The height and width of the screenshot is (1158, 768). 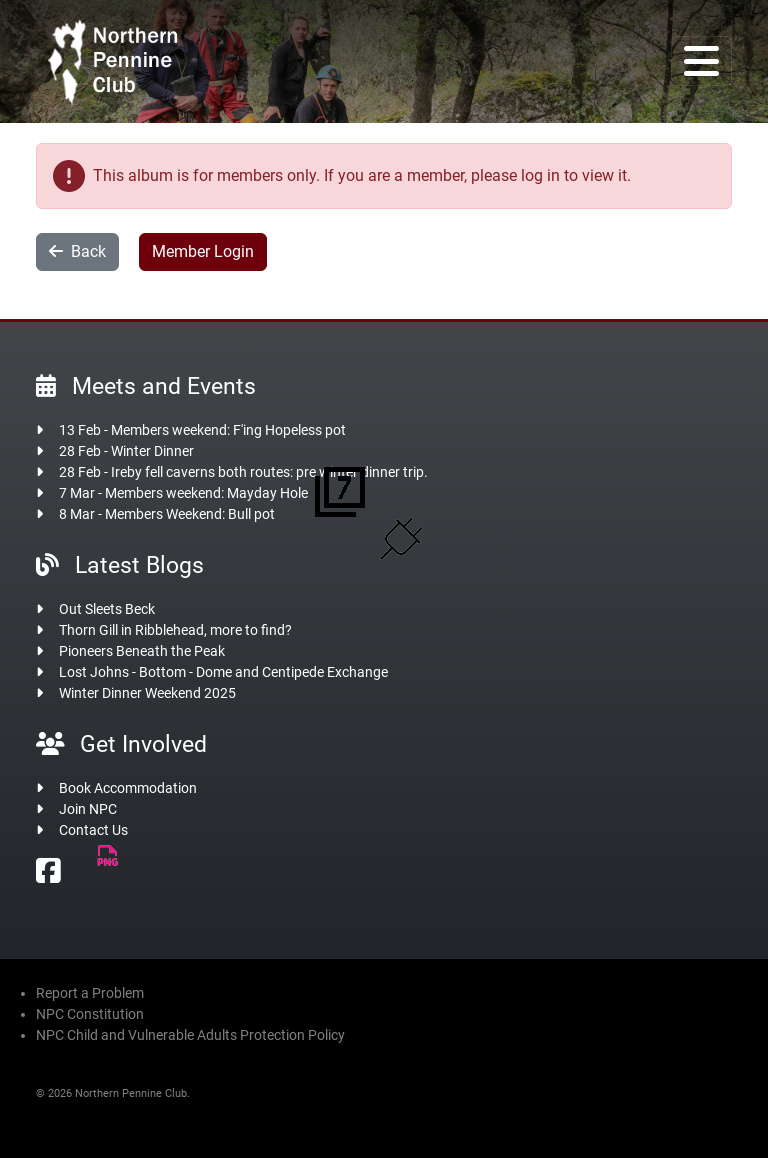 What do you see at coordinates (107, 856) in the screenshot?
I see `a PNG image file` at bounding box center [107, 856].